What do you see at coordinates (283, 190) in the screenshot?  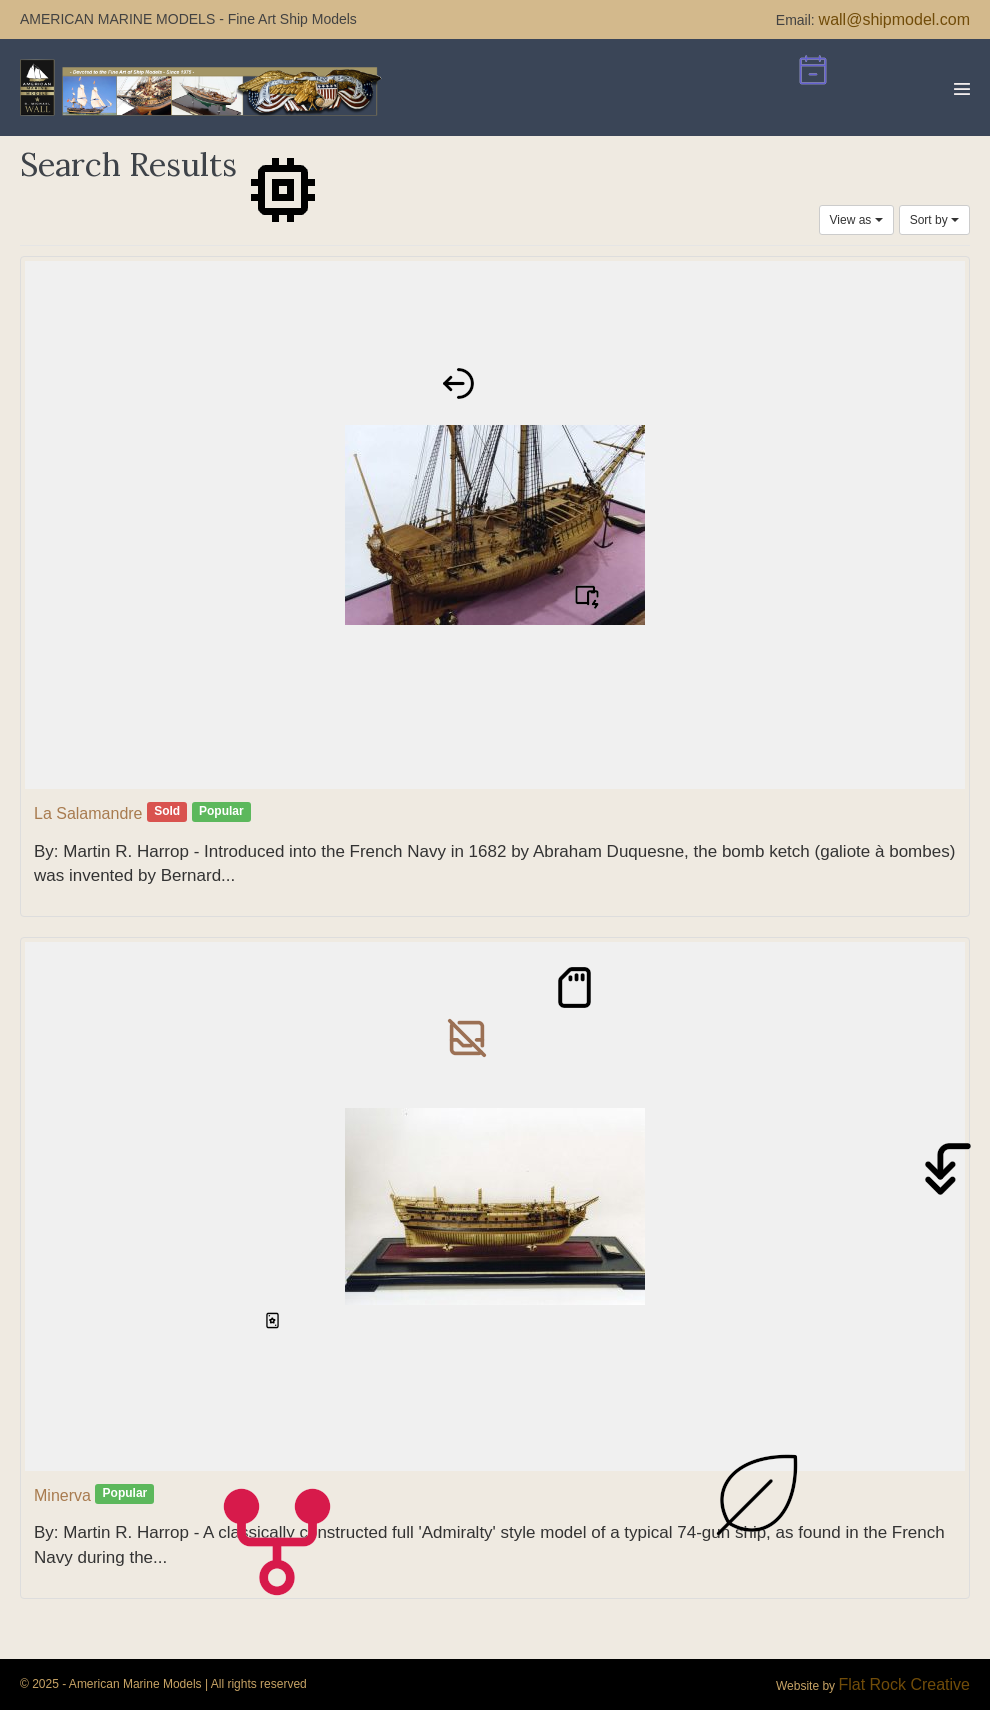 I see `view device memory or storage info` at bounding box center [283, 190].